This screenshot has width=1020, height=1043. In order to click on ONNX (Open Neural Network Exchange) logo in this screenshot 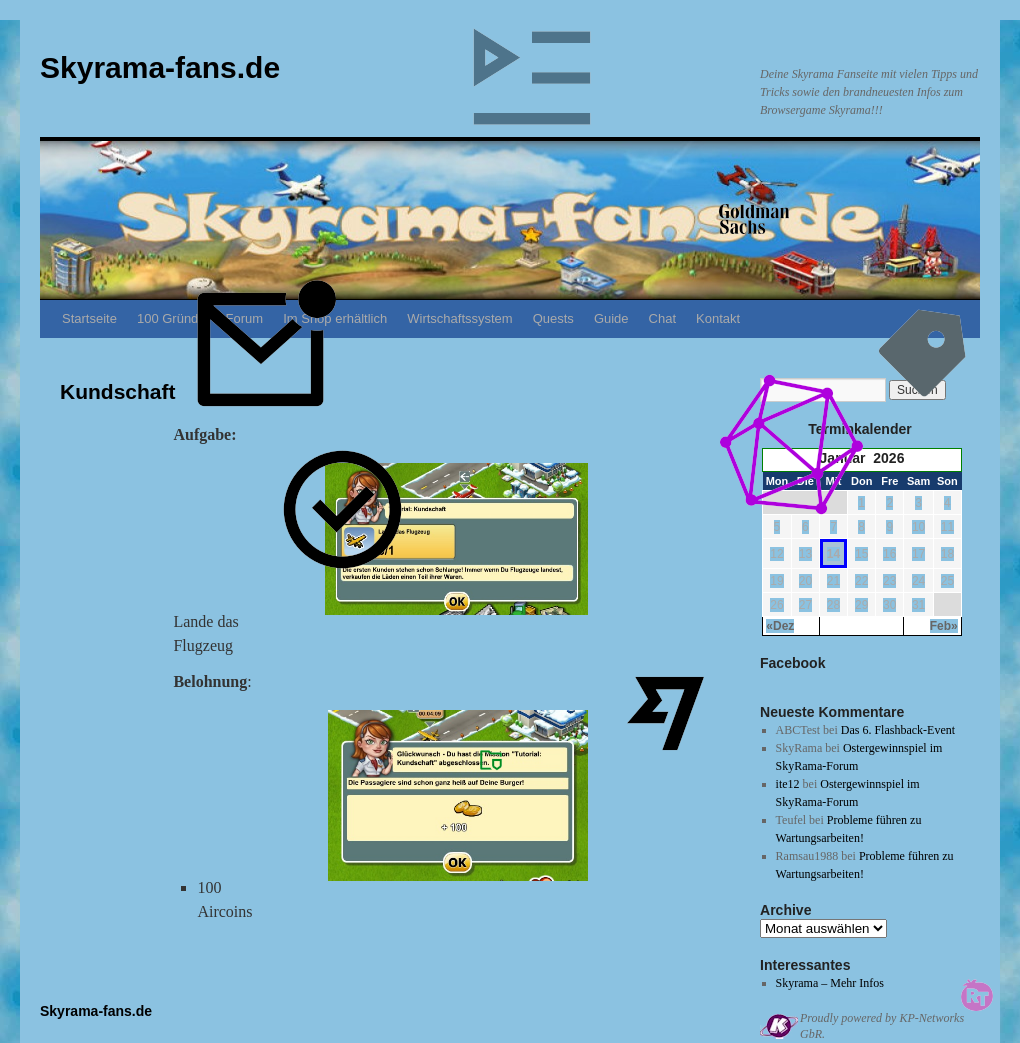, I will do `click(791, 444)`.